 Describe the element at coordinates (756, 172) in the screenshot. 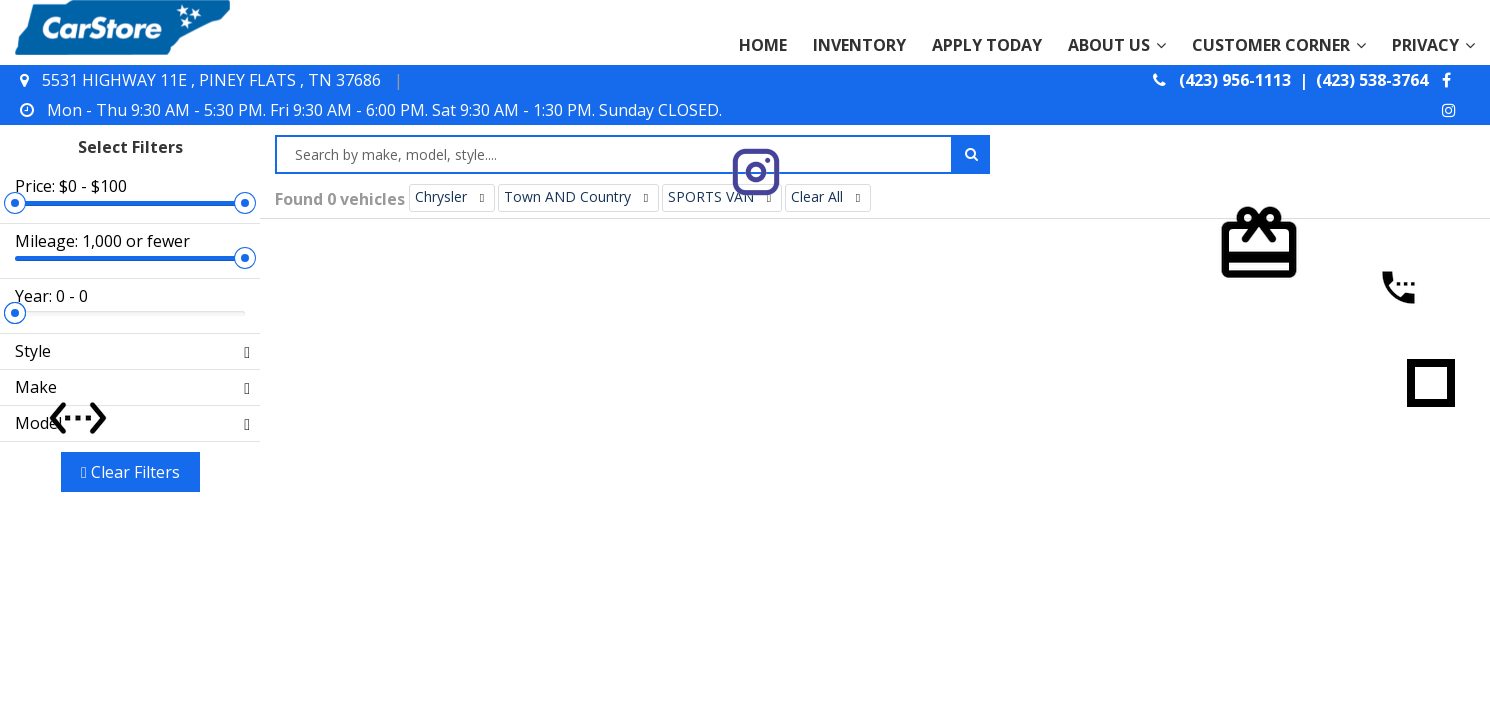

I see `open Instagram app` at that location.